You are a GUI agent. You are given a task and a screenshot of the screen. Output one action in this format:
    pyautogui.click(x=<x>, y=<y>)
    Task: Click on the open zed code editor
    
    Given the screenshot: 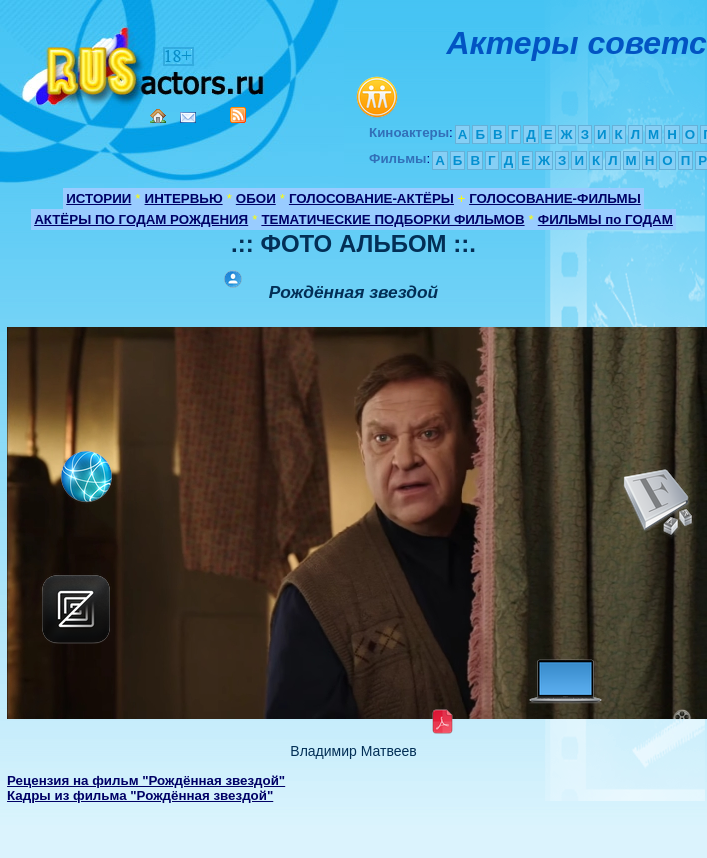 What is the action you would take?
    pyautogui.click(x=76, y=609)
    